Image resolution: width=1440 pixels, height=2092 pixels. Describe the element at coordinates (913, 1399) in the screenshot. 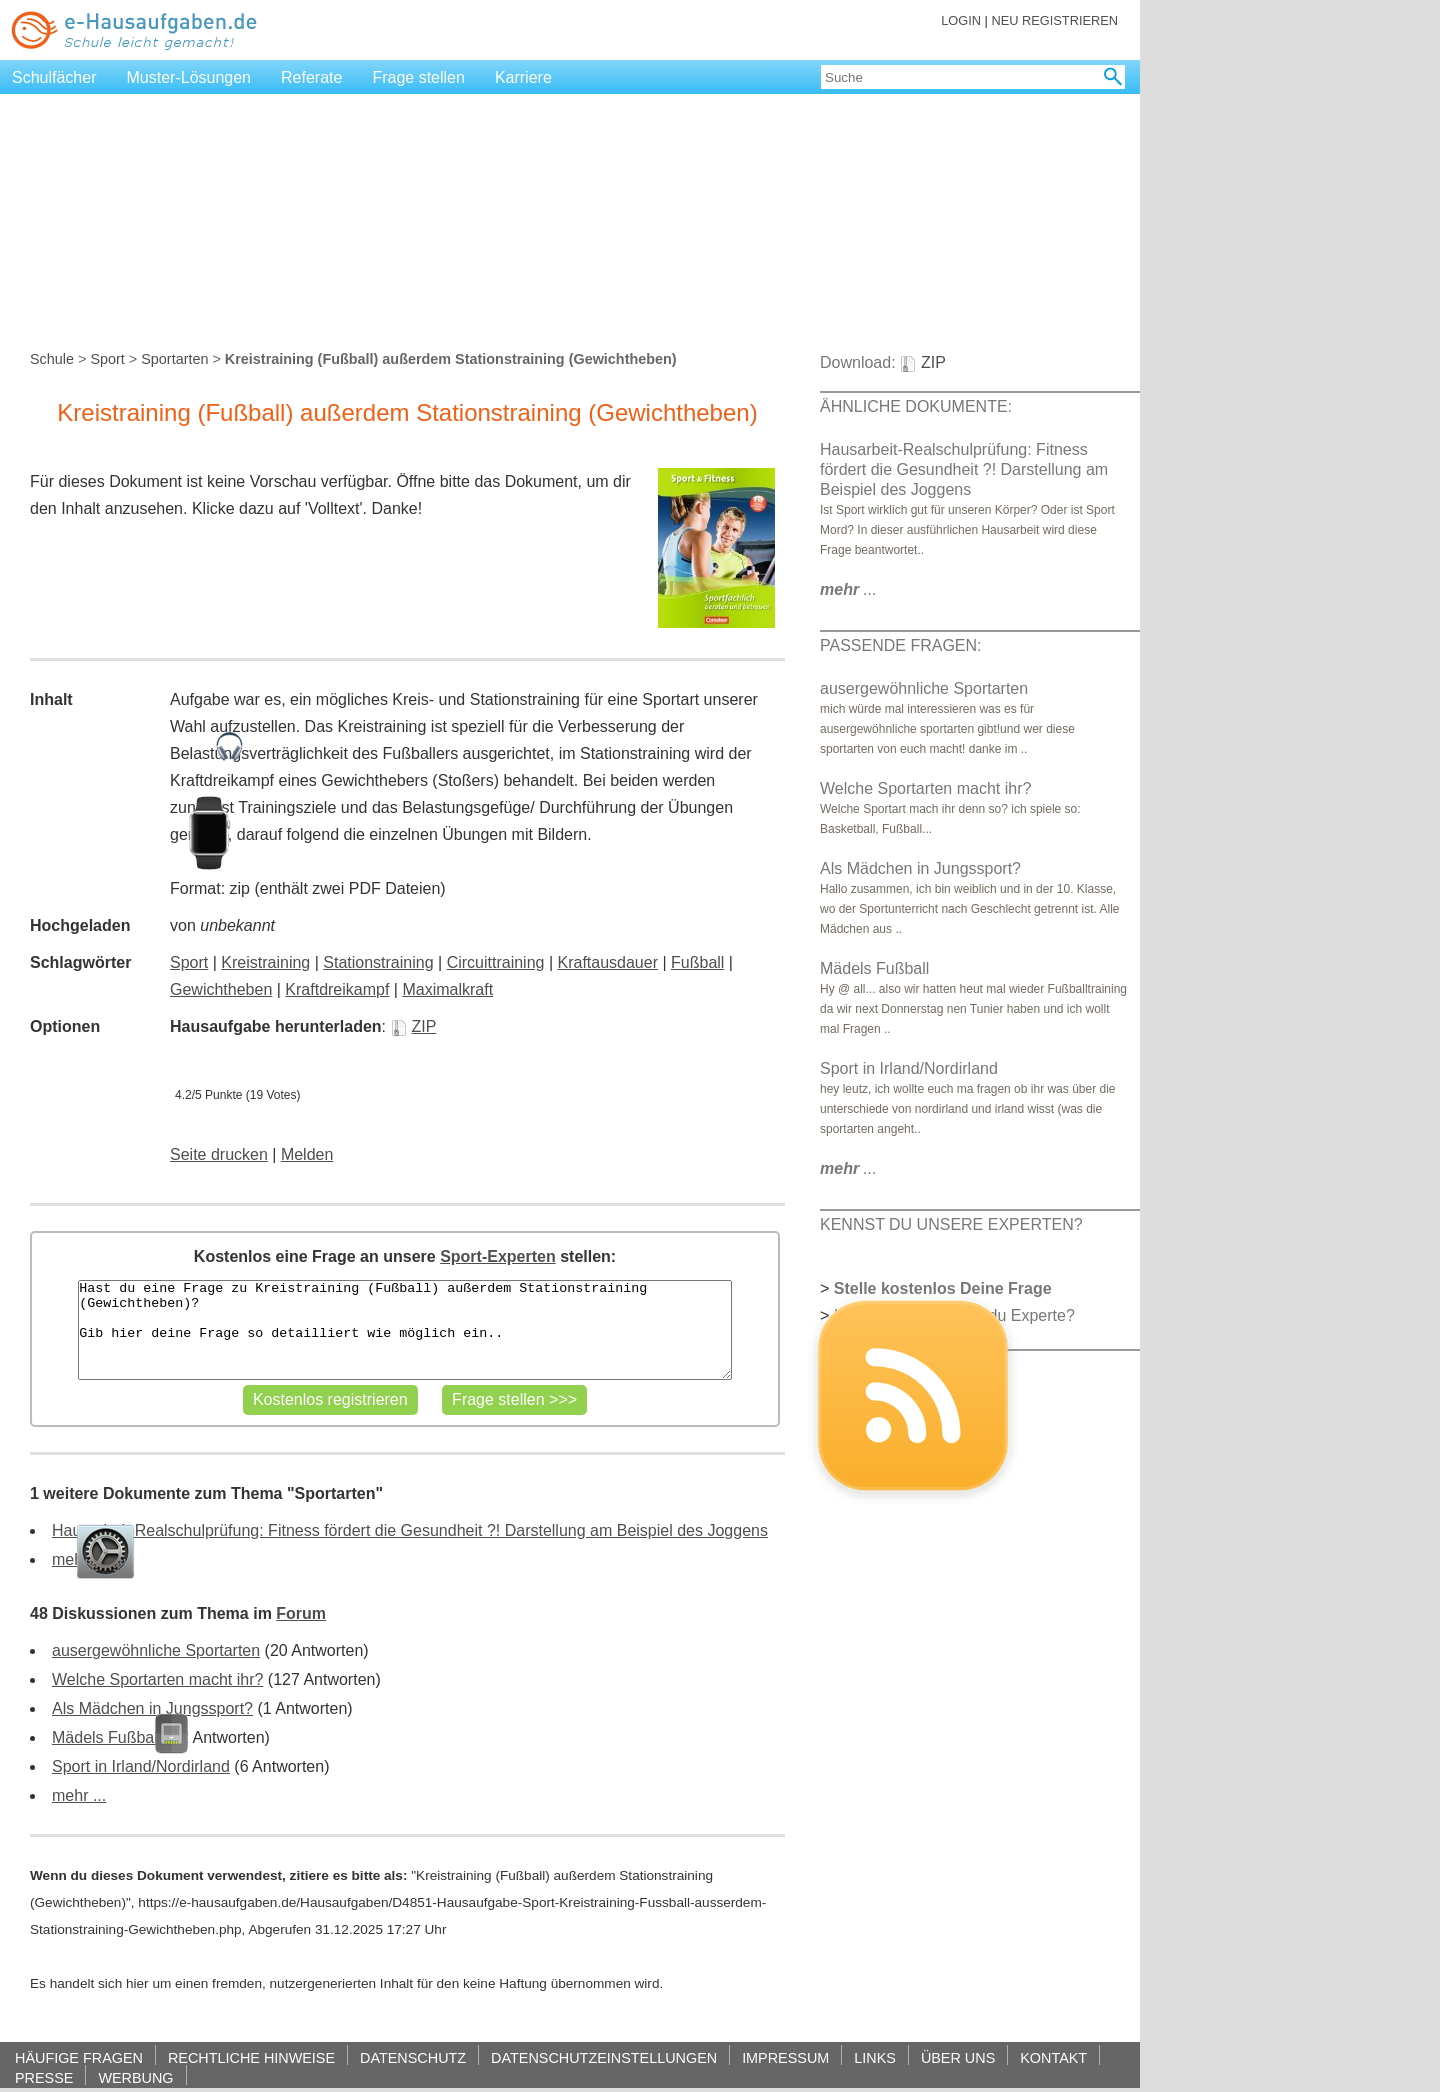

I see `access RSS feed settings` at that location.